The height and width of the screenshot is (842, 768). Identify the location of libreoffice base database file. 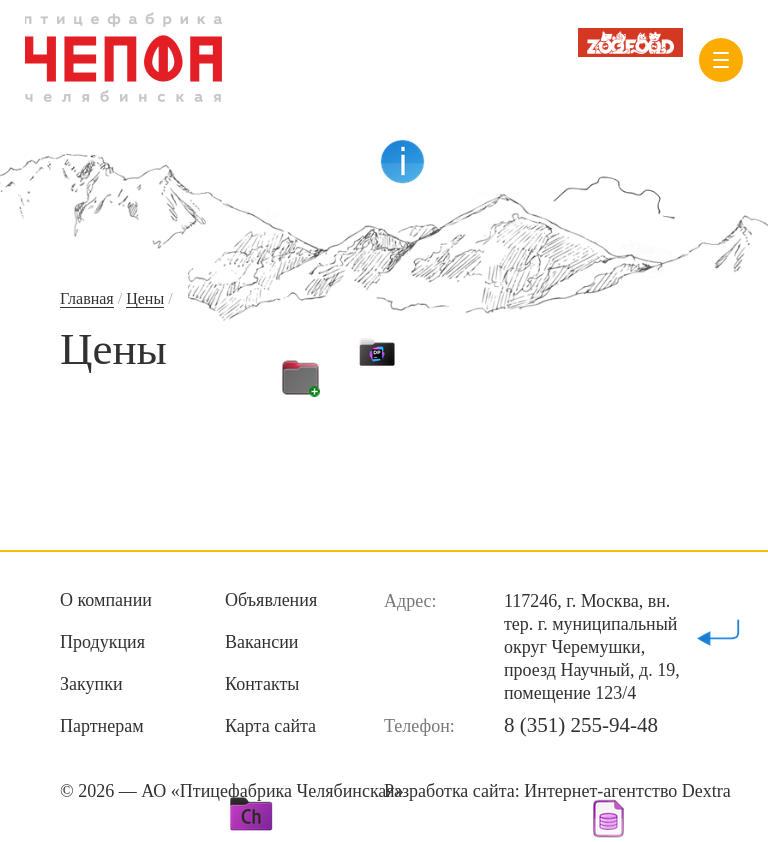
(608, 818).